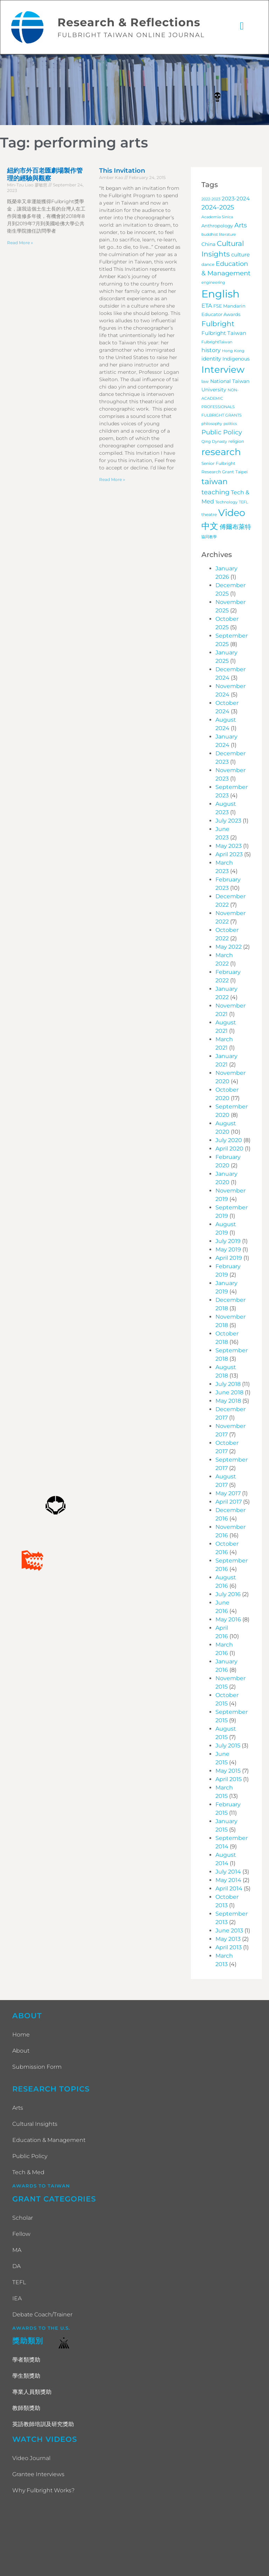 The width and height of the screenshot is (269, 2576). Describe the element at coordinates (64, 2343) in the screenshot. I see `access space exploration or interstellar travel features` at that location.